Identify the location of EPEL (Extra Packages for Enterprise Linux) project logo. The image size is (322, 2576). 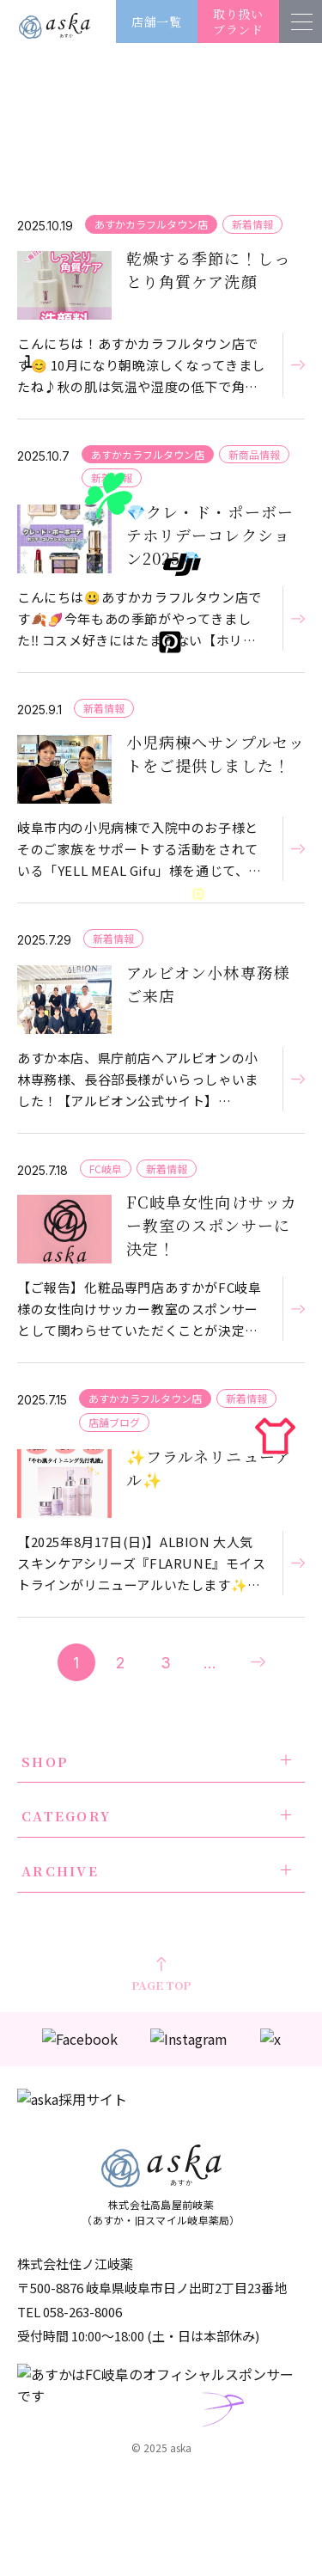
(222, 2409).